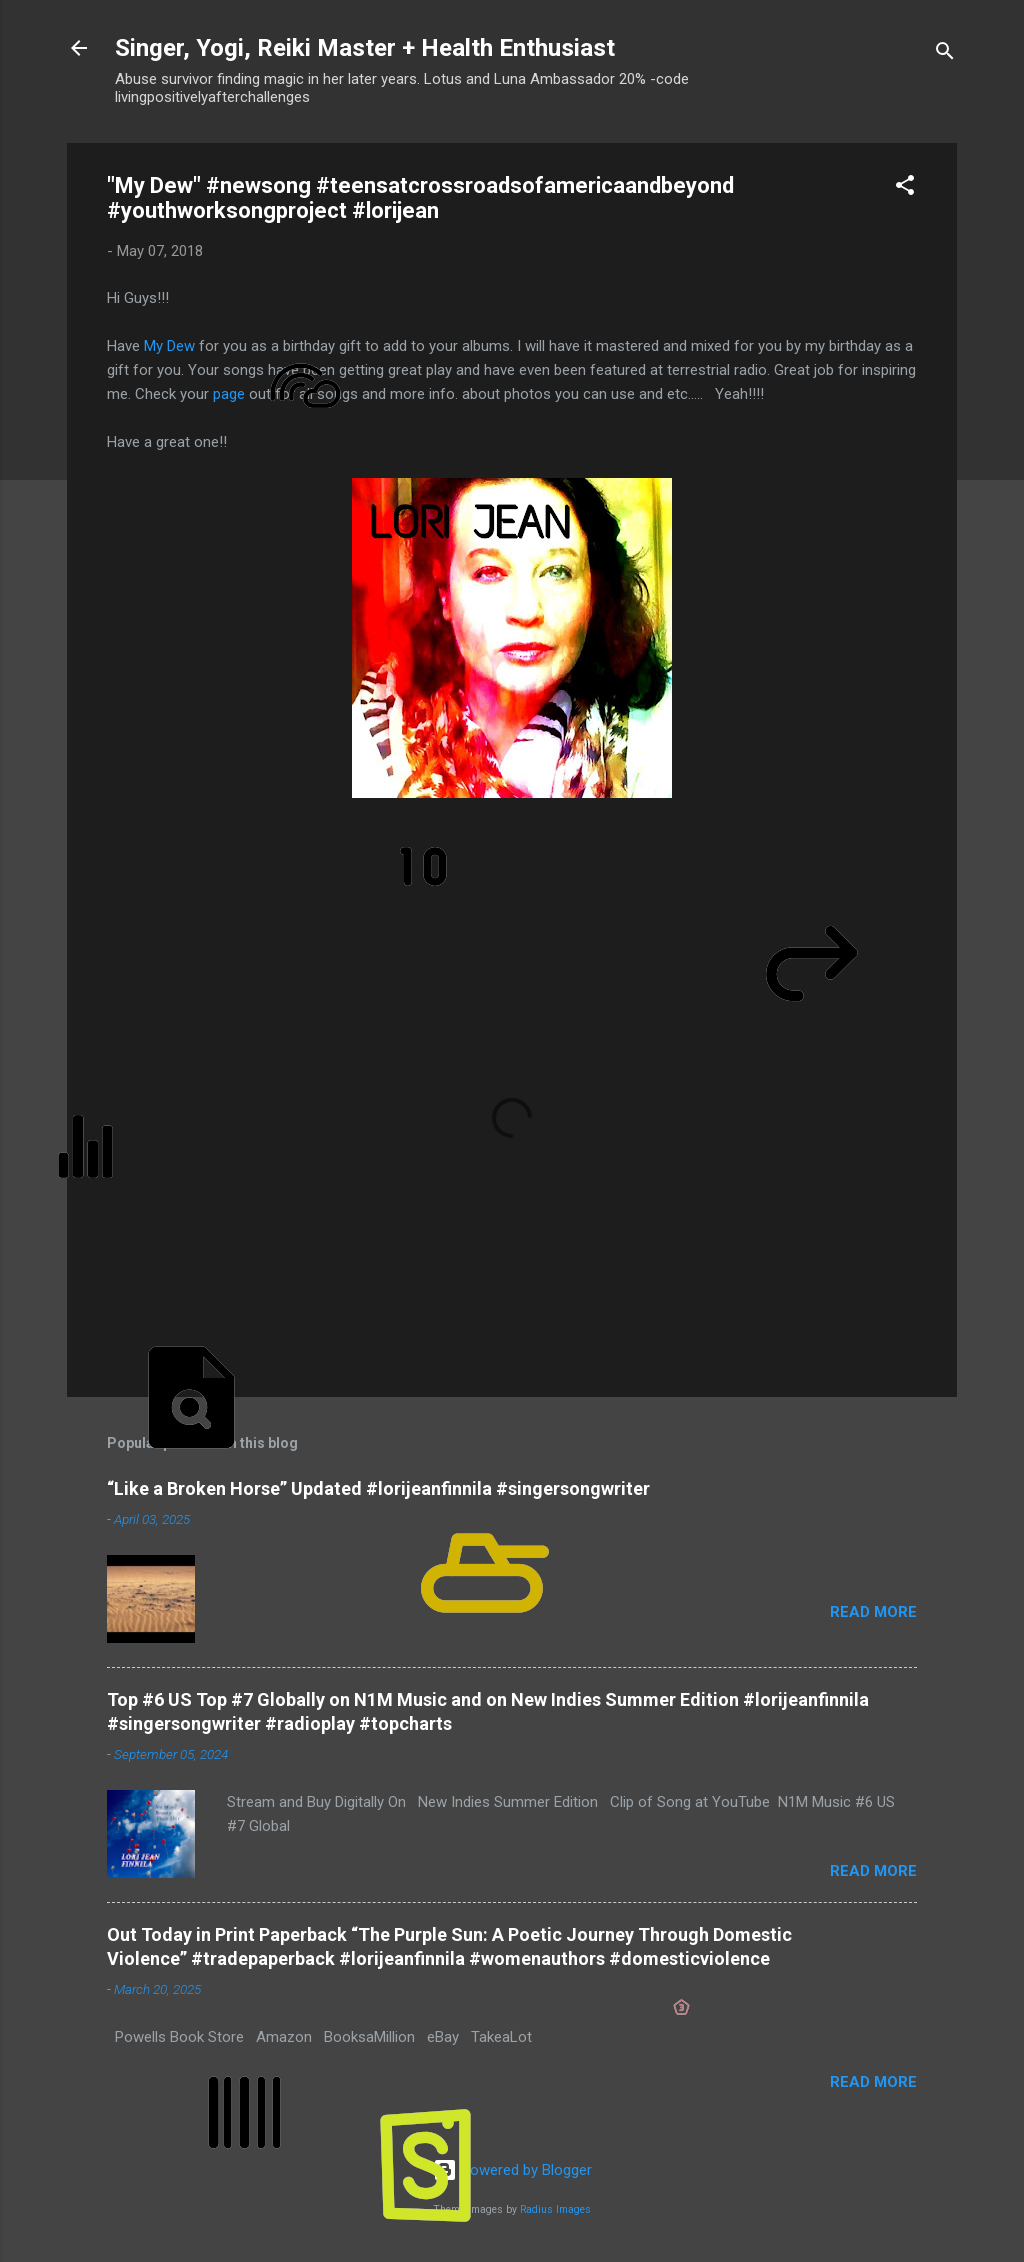 This screenshot has width=1024, height=2262. I want to click on view weather information, so click(305, 384).